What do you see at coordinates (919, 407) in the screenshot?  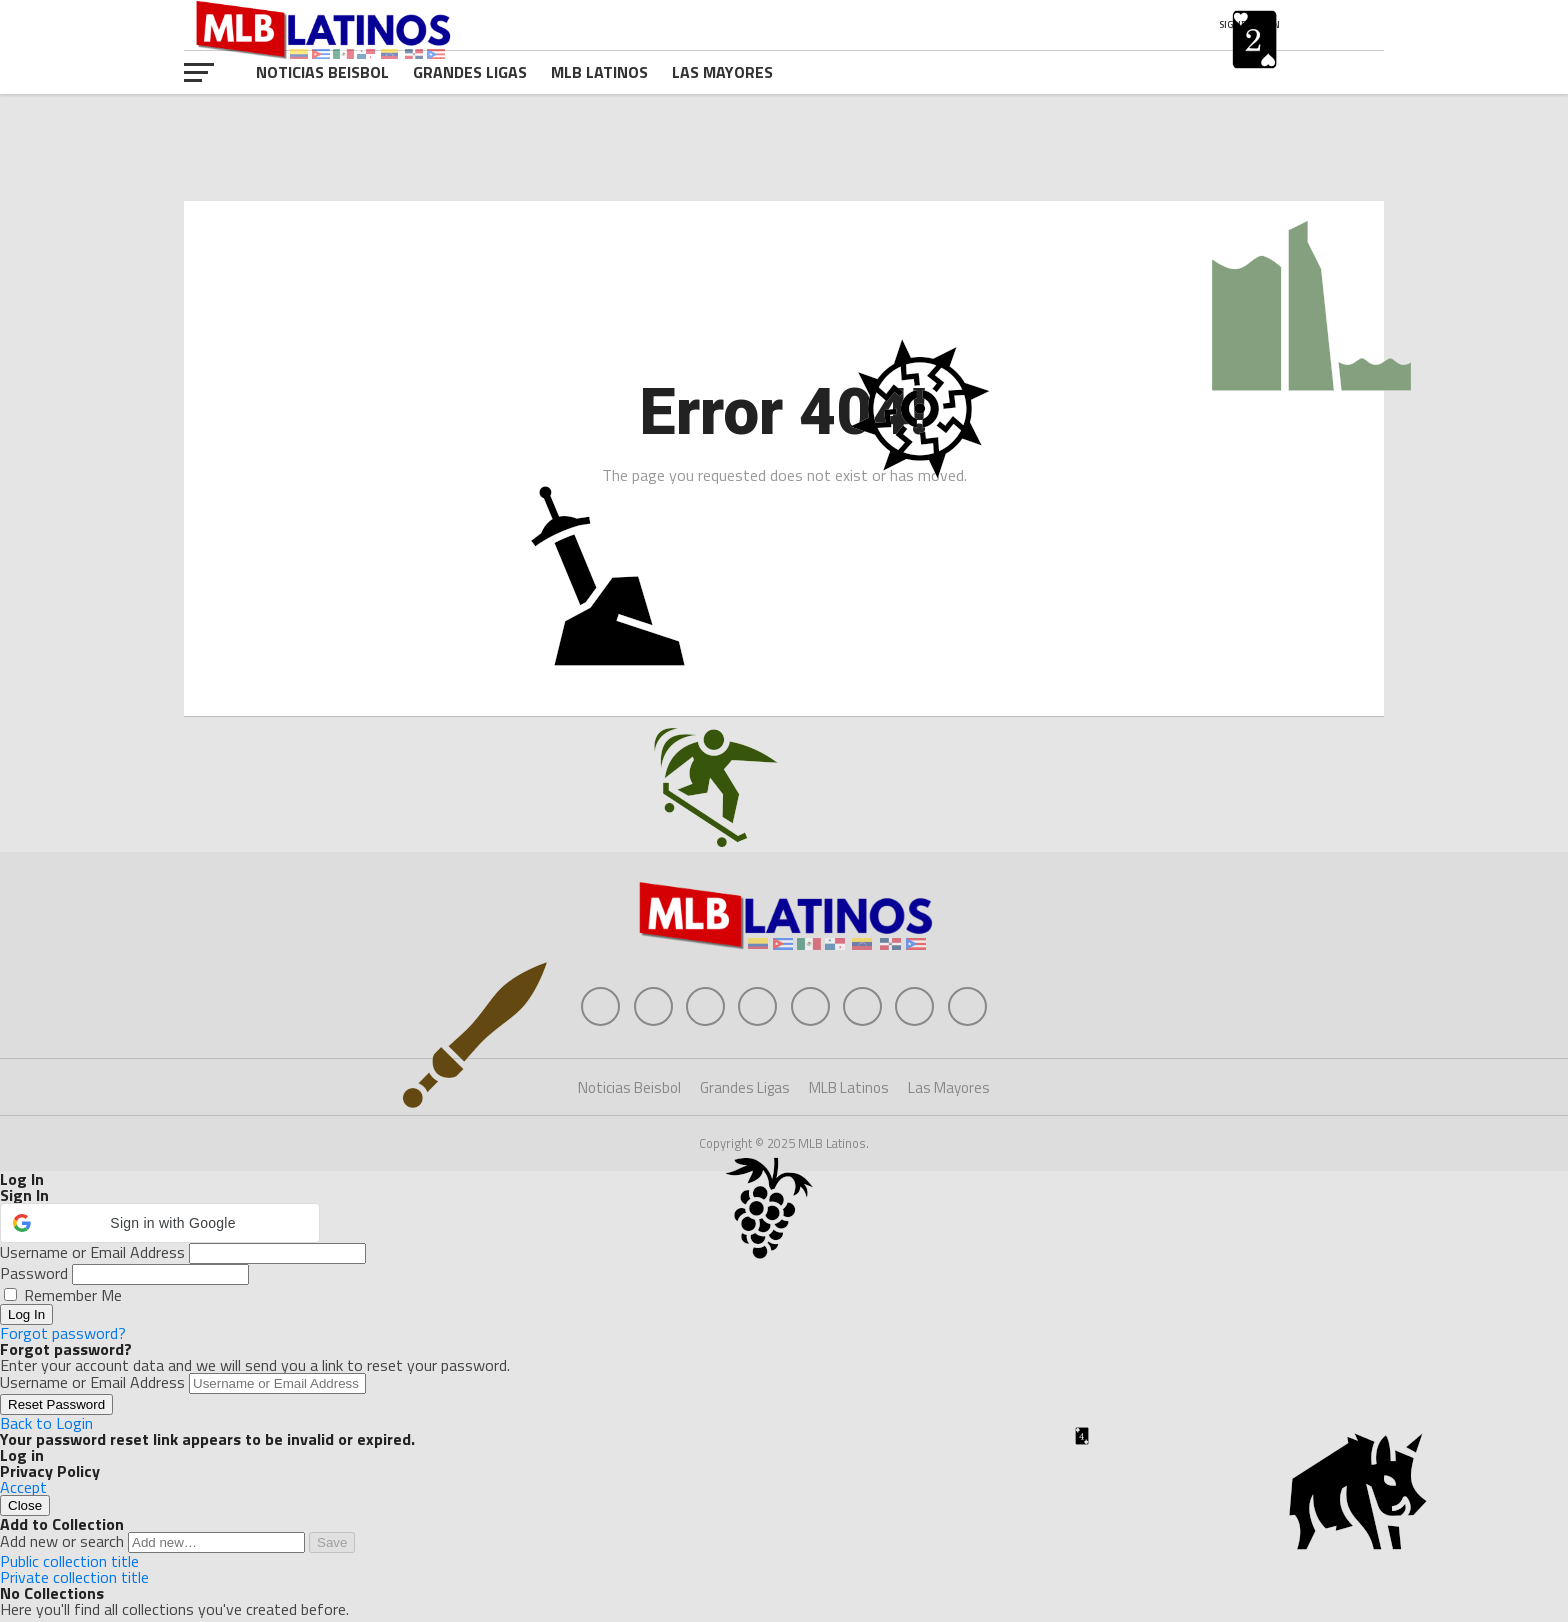 I see `a trap or hazard element in a game` at bounding box center [919, 407].